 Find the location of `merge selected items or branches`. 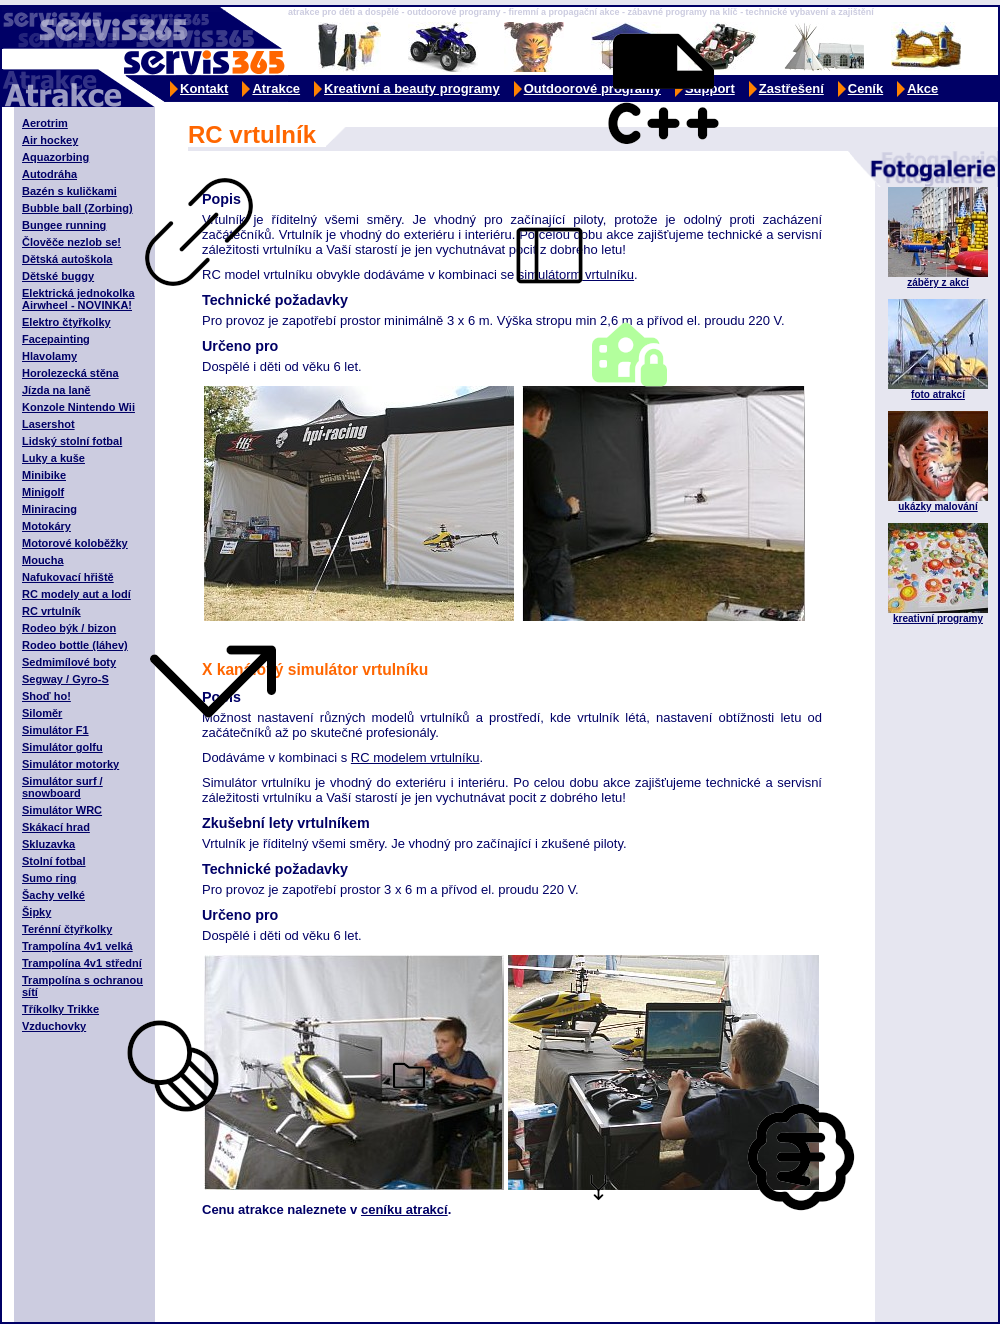

merge selected items or branches is located at coordinates (598, 1186).